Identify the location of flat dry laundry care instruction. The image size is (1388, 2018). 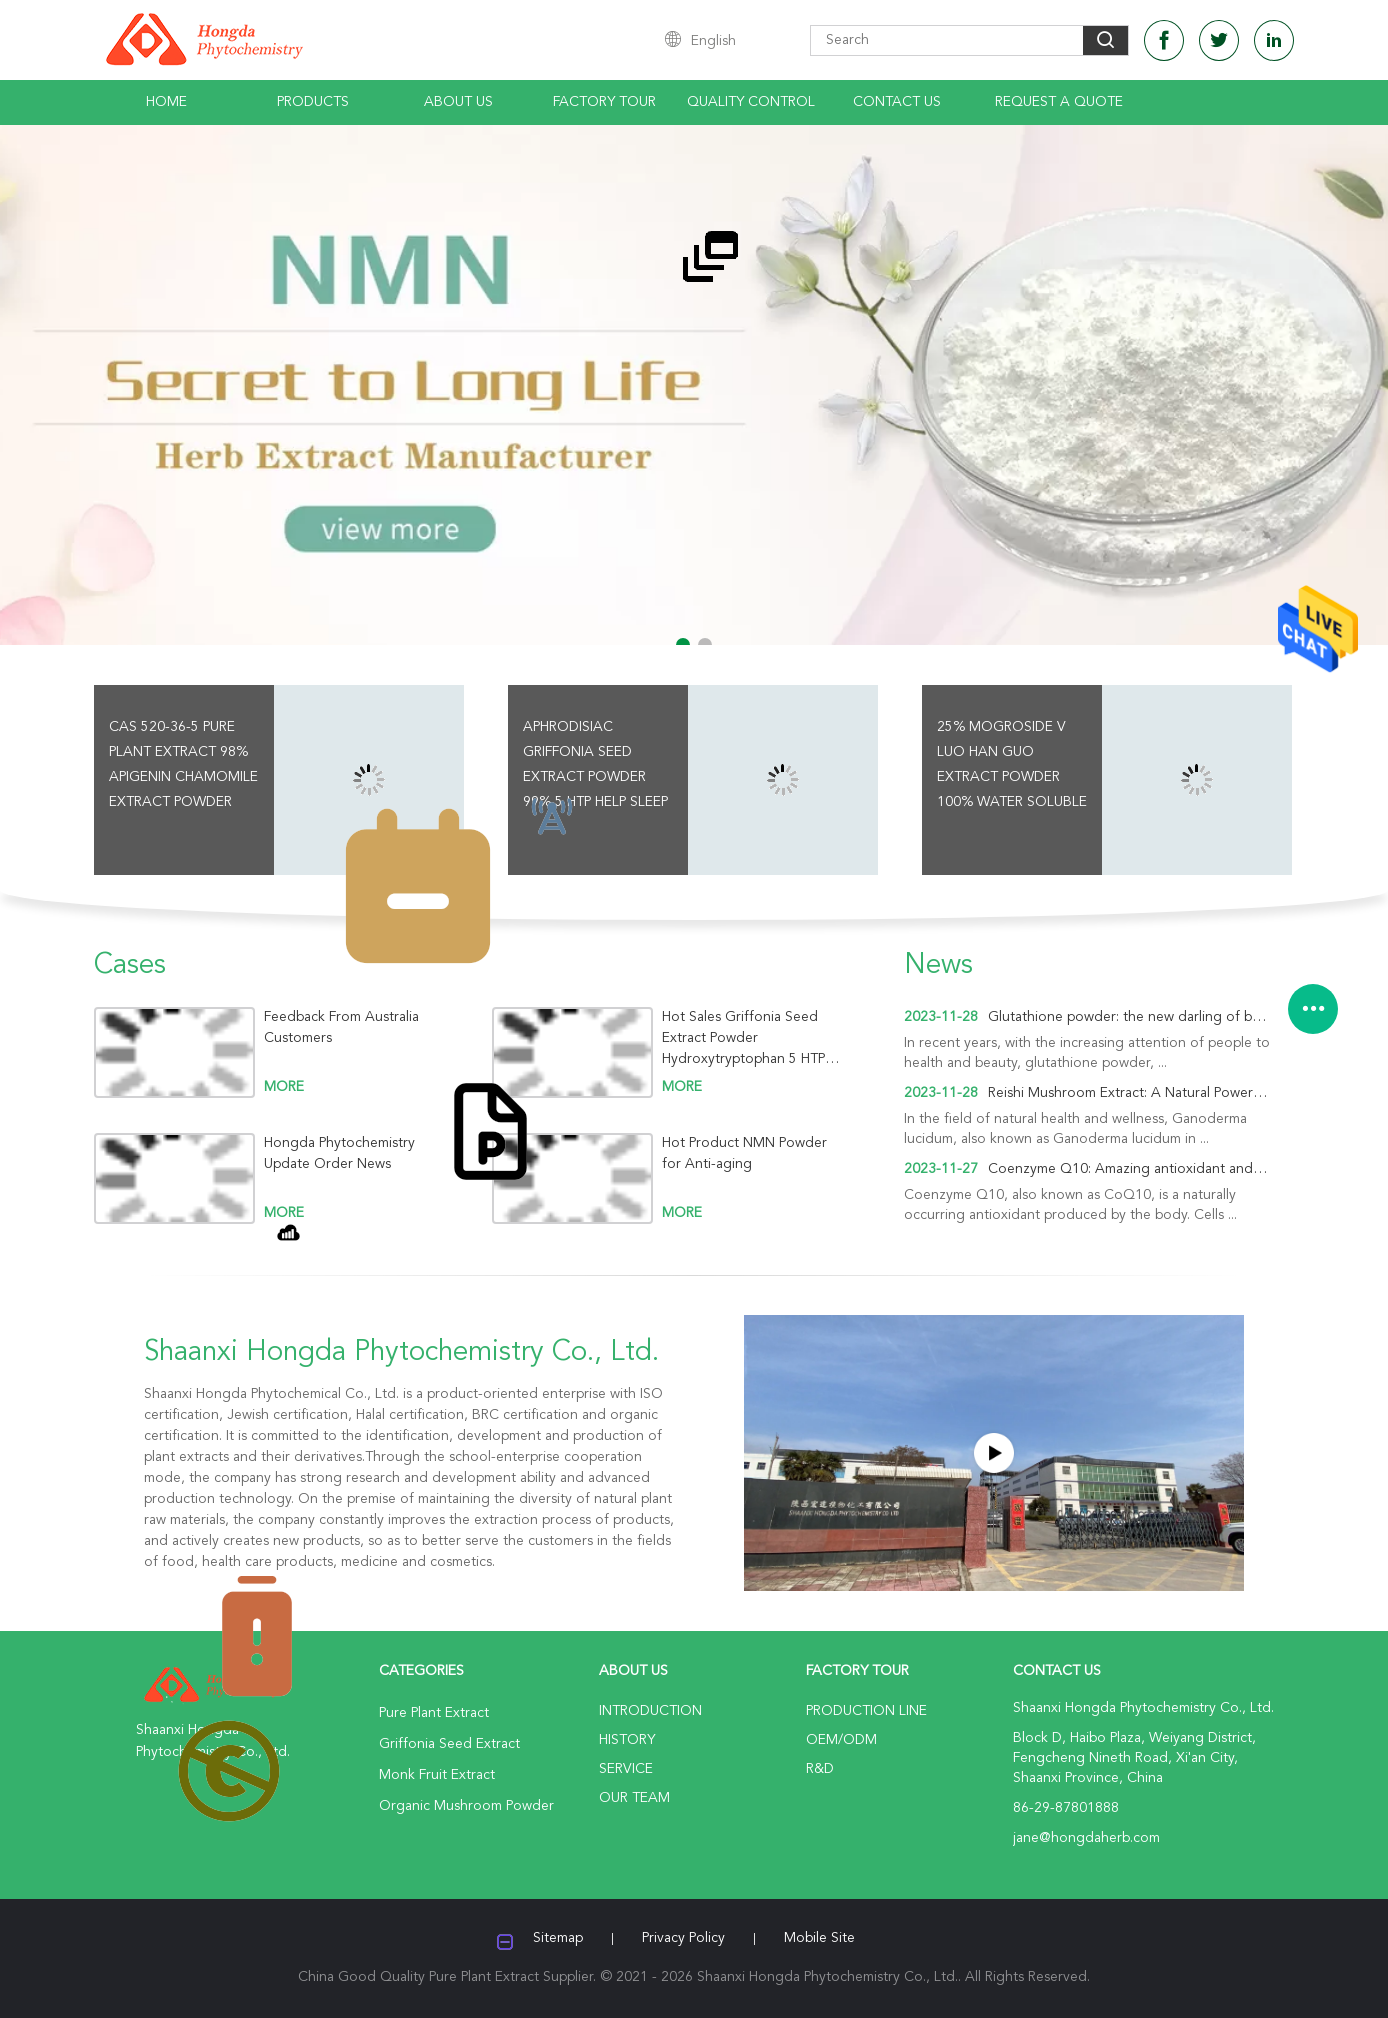
(505, 1942).